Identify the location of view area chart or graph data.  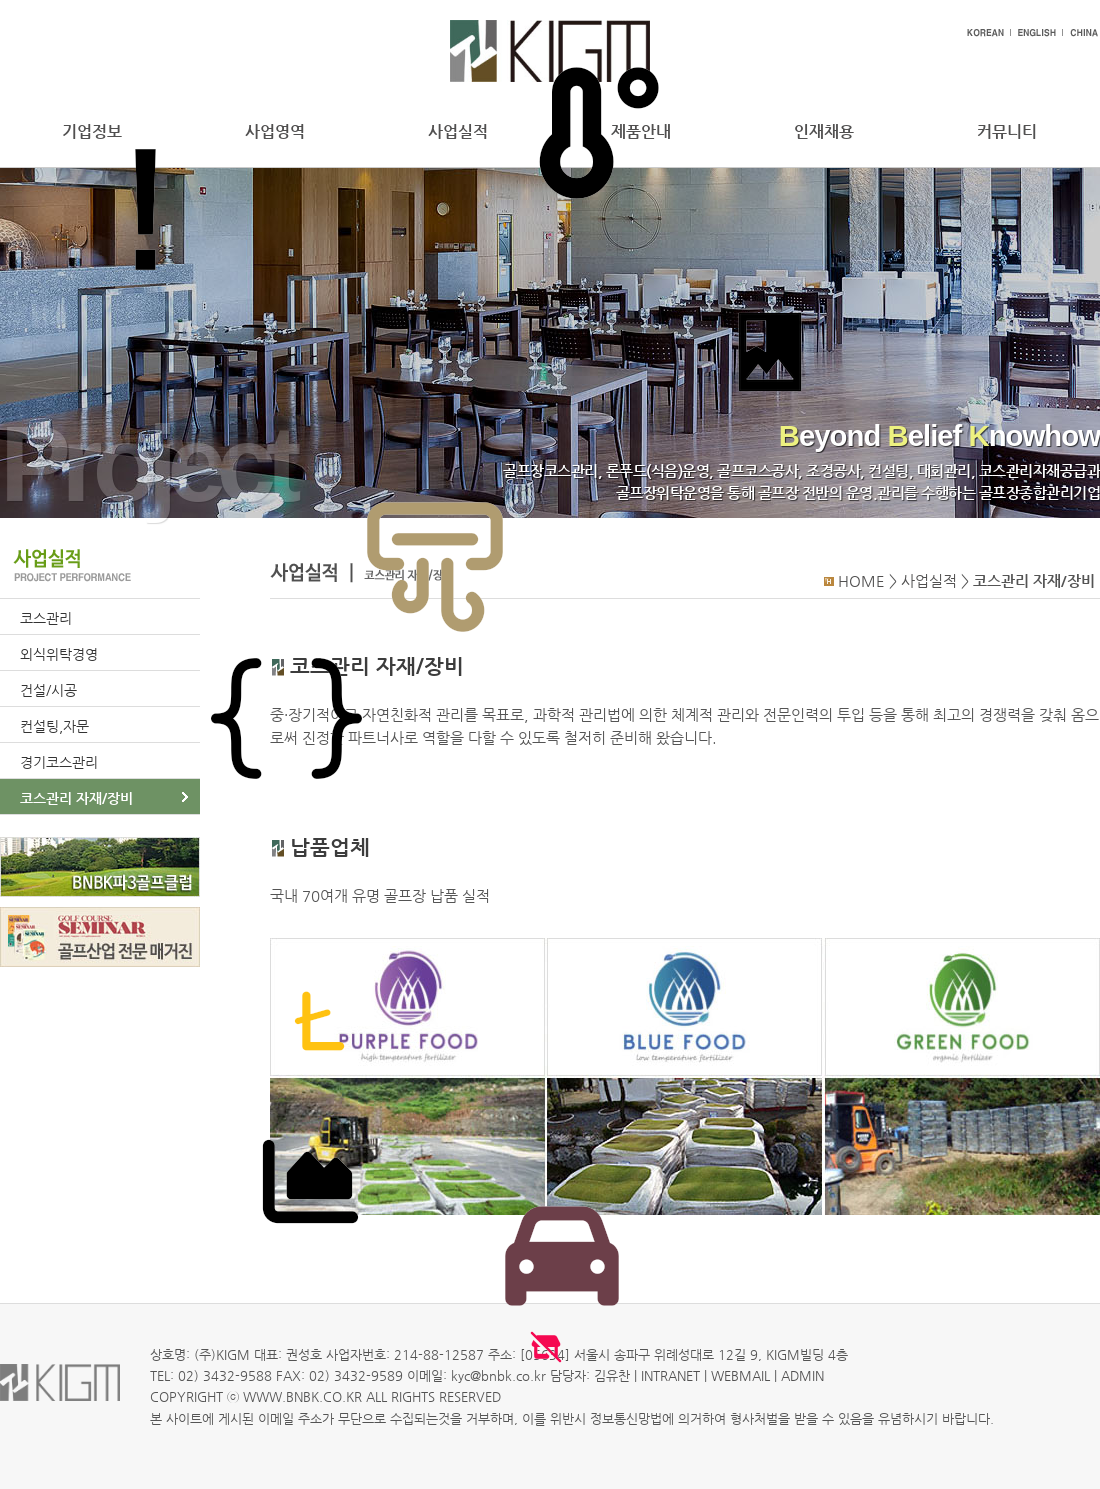
(310, 1181).